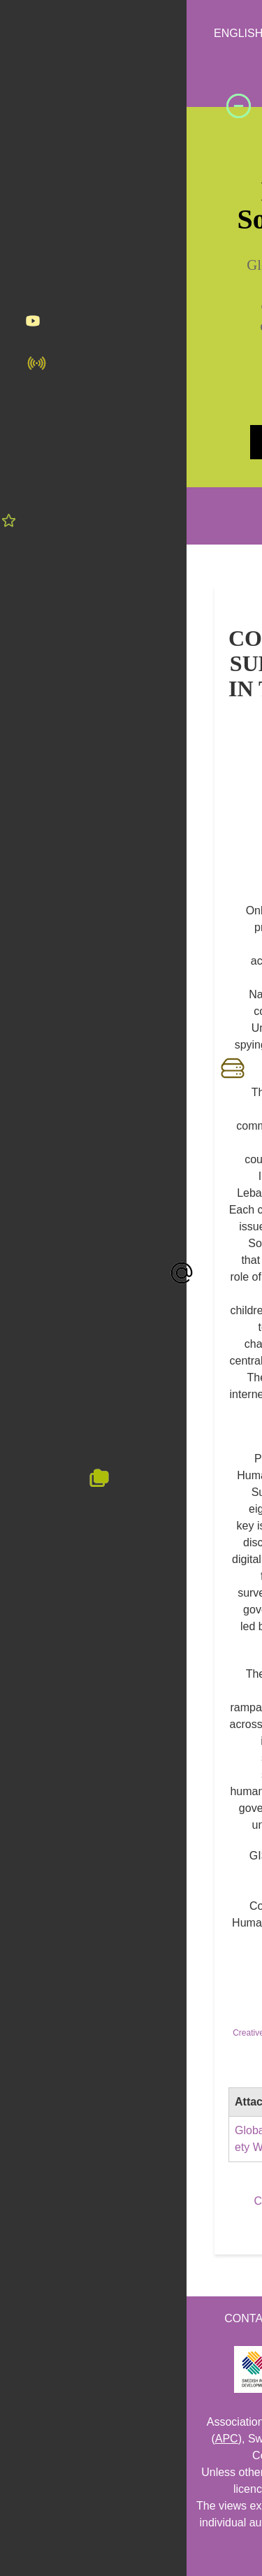 This screenshot has height=2576, width=262. Describe the element at coordinates (99, 1478) in the screenshot. I see `browse all folders` at that location.